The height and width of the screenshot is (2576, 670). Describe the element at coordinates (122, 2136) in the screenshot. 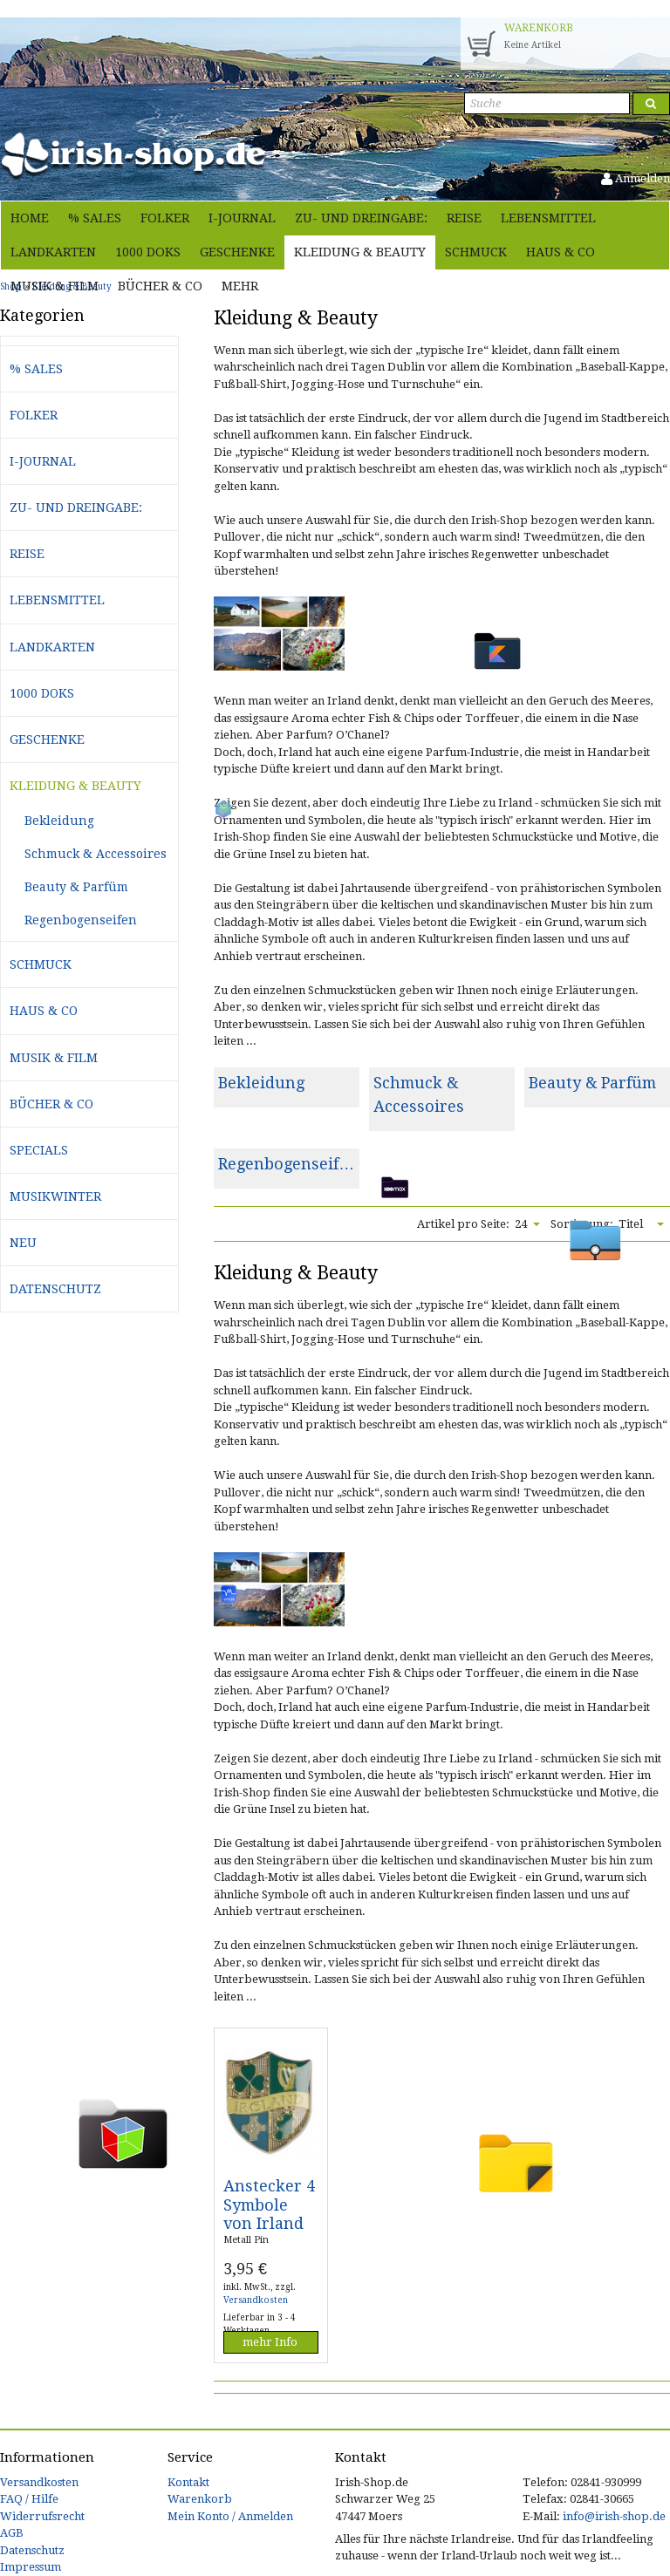

I see `open gtk folder` at that location.